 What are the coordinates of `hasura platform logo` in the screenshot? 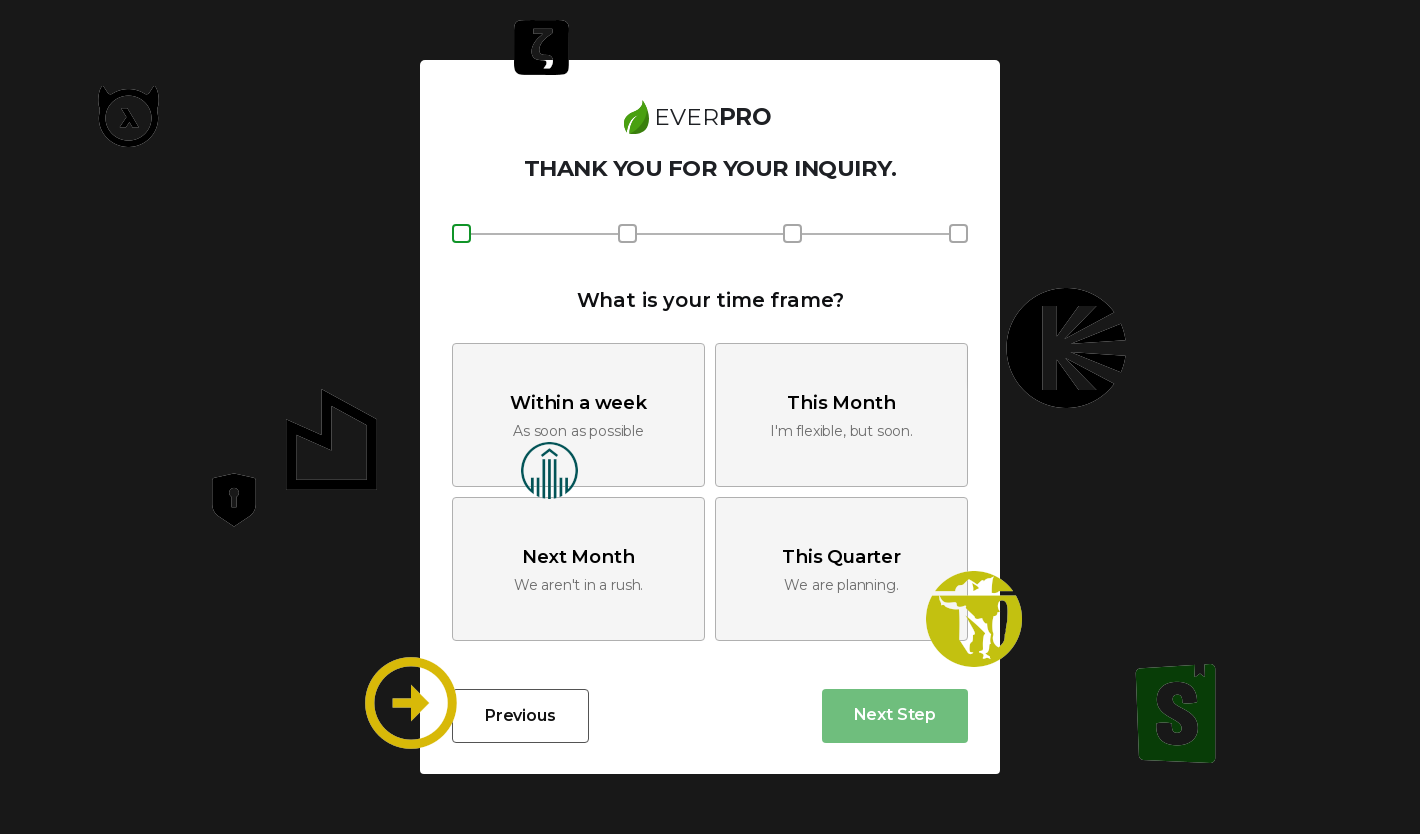 It's located at (128, 116).